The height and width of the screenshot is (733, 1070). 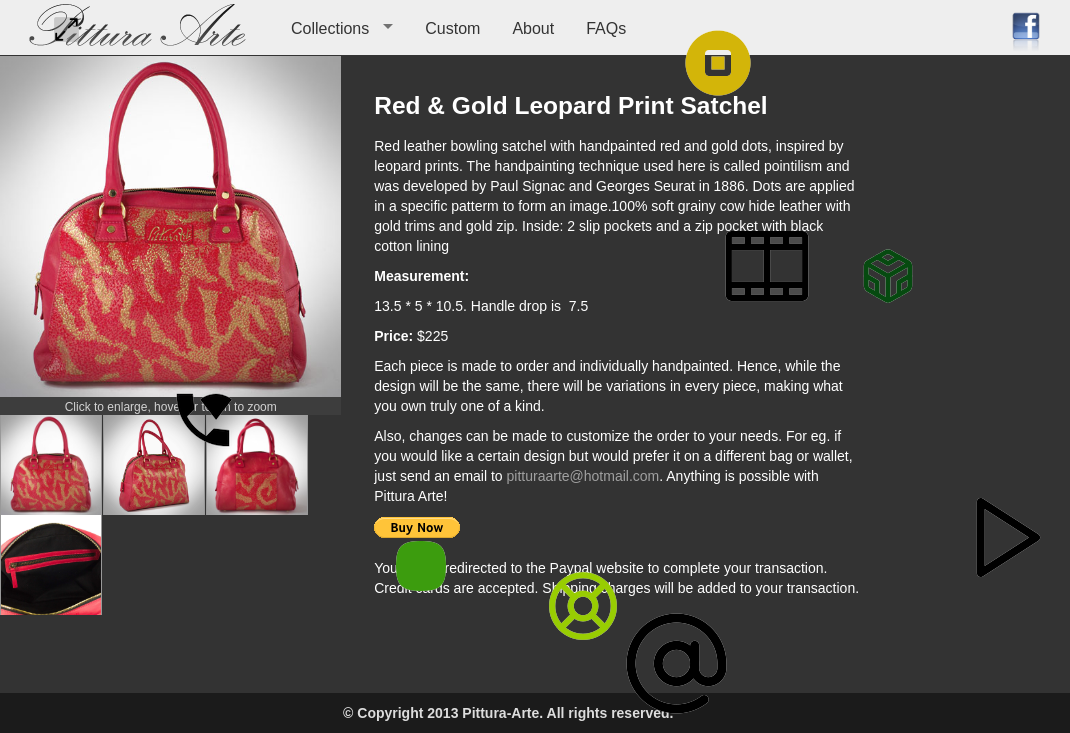 I want to click on play media or video content, so click(x=1008, y=537).